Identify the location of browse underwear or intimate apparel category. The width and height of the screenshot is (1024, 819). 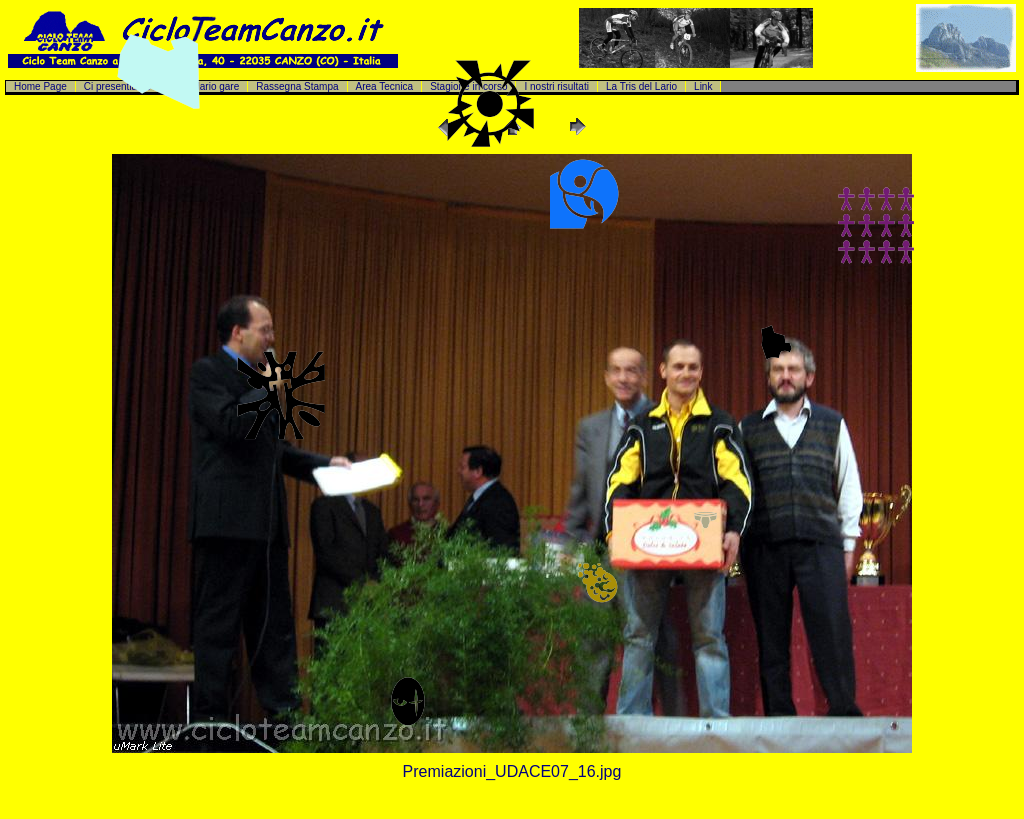
(705, 518).